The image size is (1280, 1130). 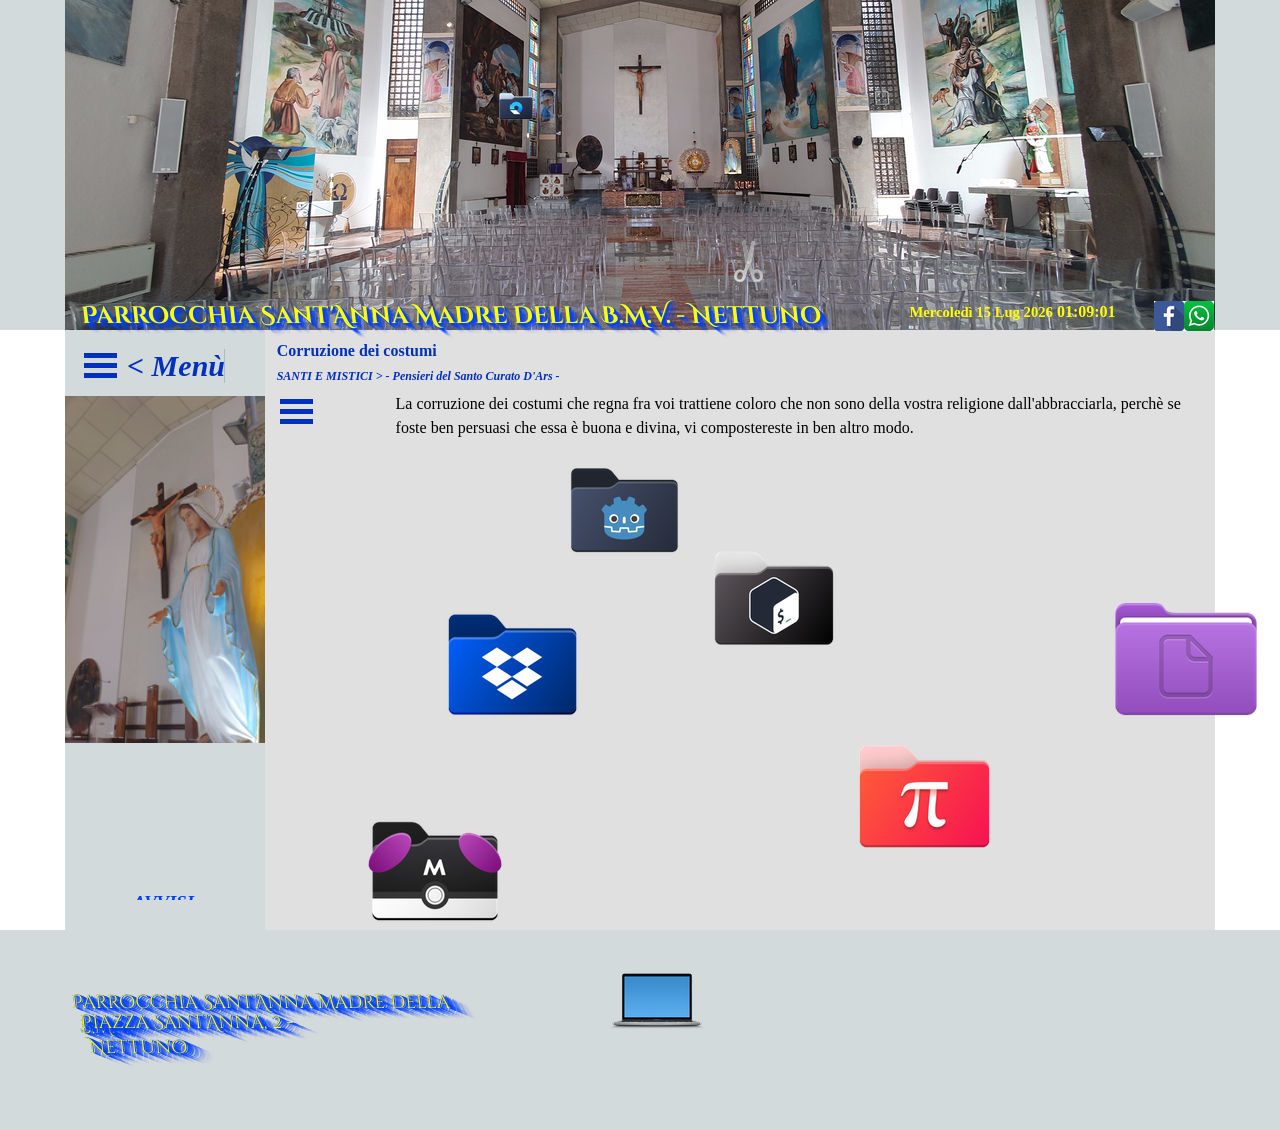 What do you see at coordinates (624, 513) in the screenshot?
I see `folder containing Godot game engine project files` at bounding box center [624, 513].